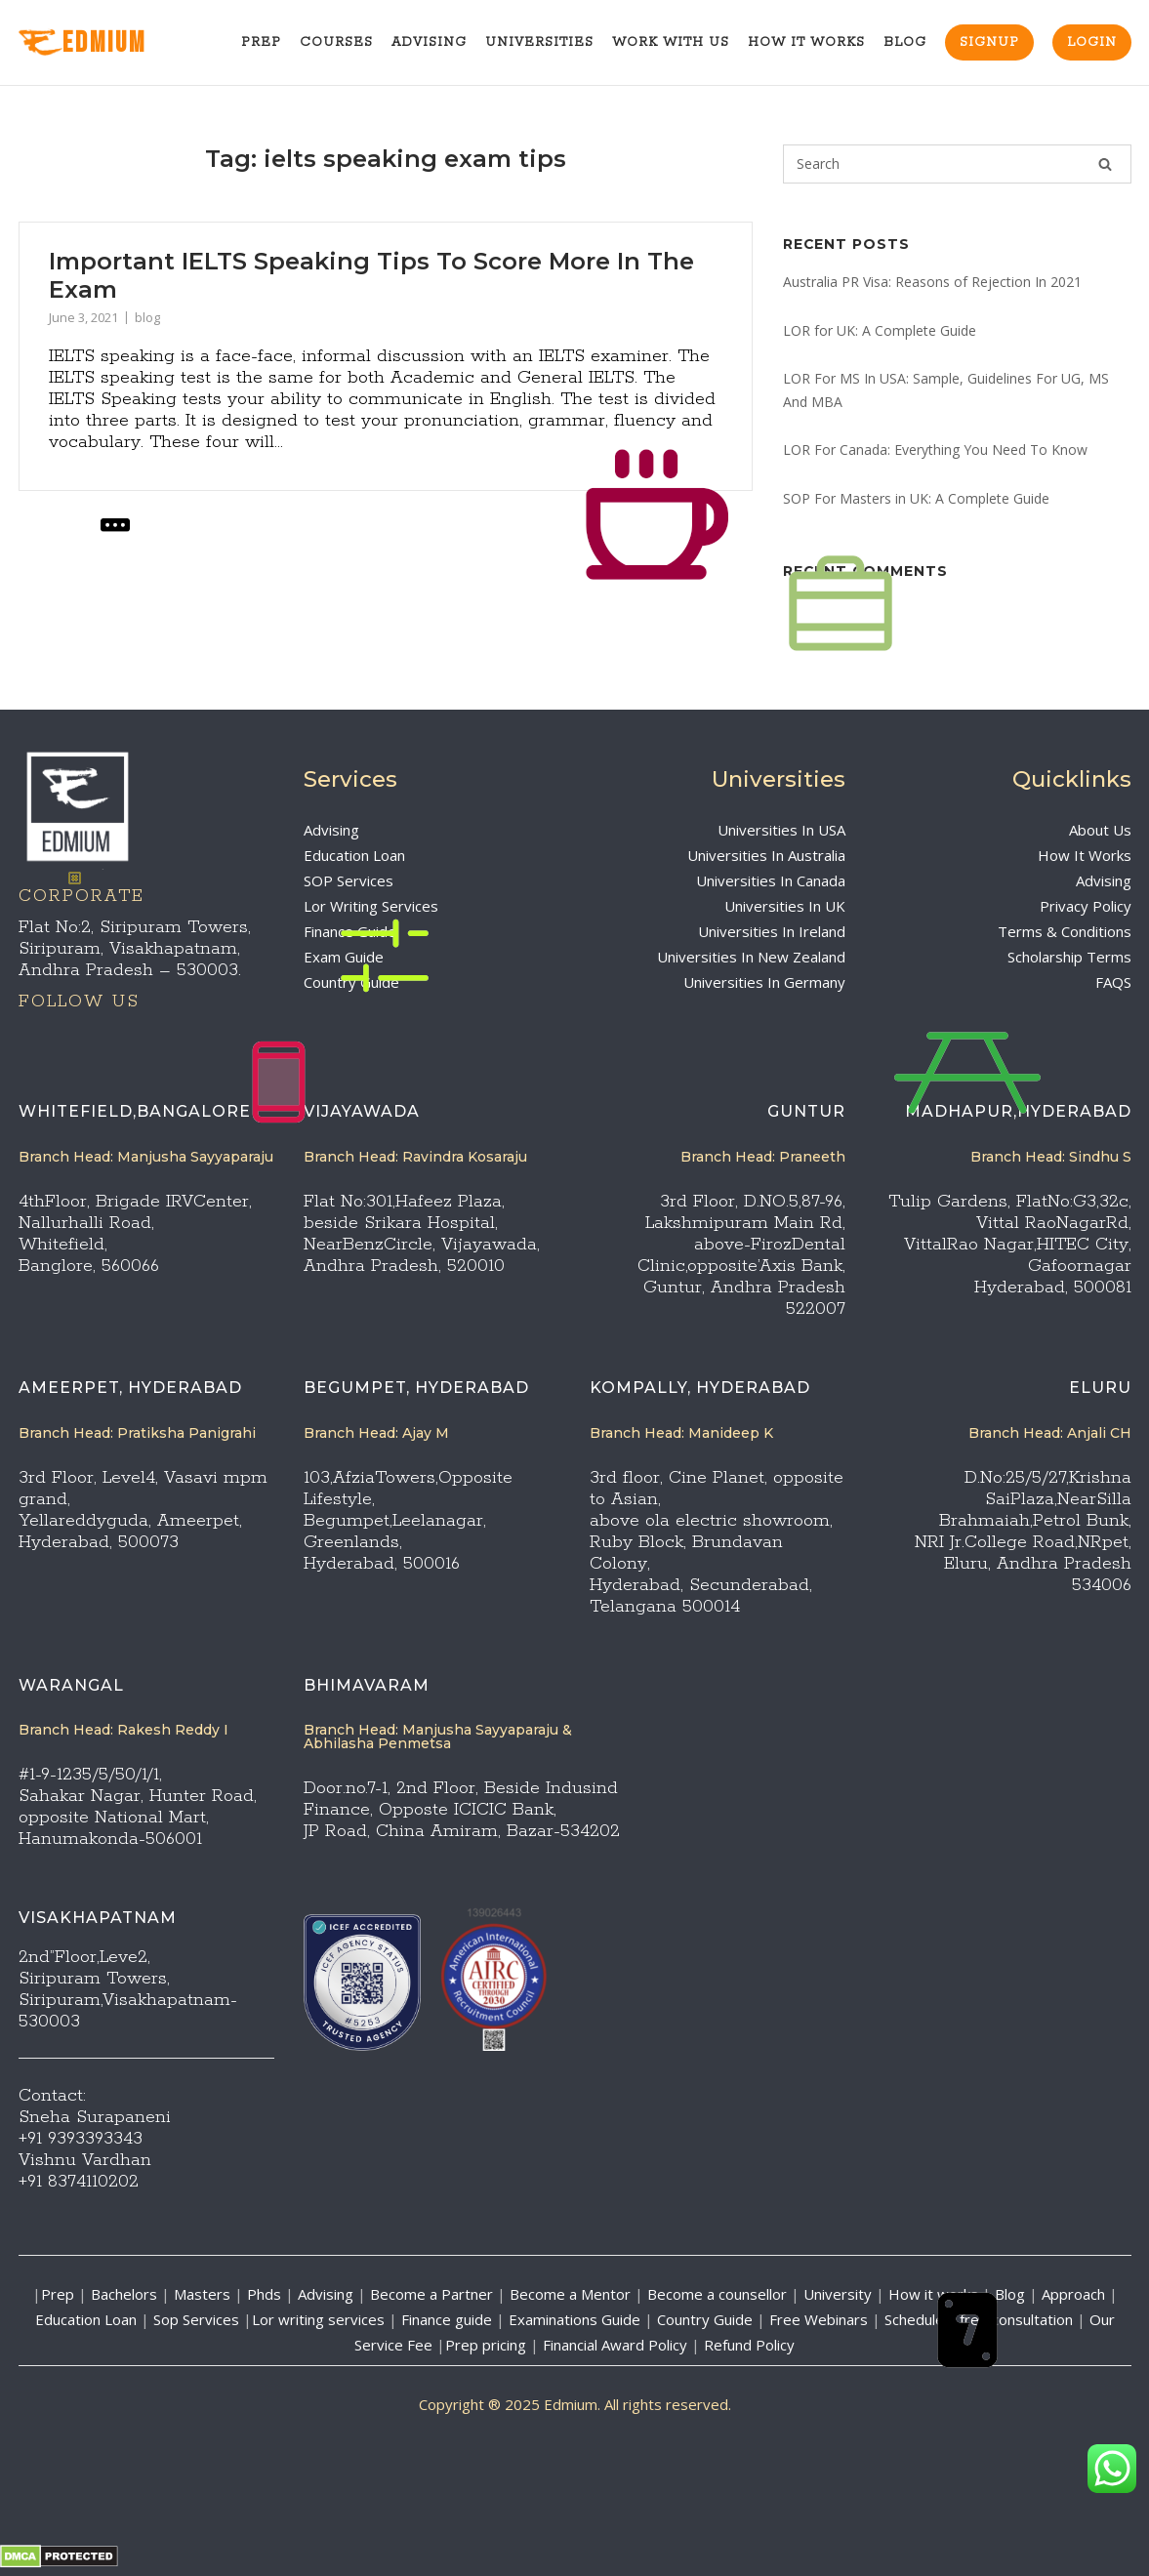  I want to click on find nearby coffee shops or cafes, so click(651, 519).